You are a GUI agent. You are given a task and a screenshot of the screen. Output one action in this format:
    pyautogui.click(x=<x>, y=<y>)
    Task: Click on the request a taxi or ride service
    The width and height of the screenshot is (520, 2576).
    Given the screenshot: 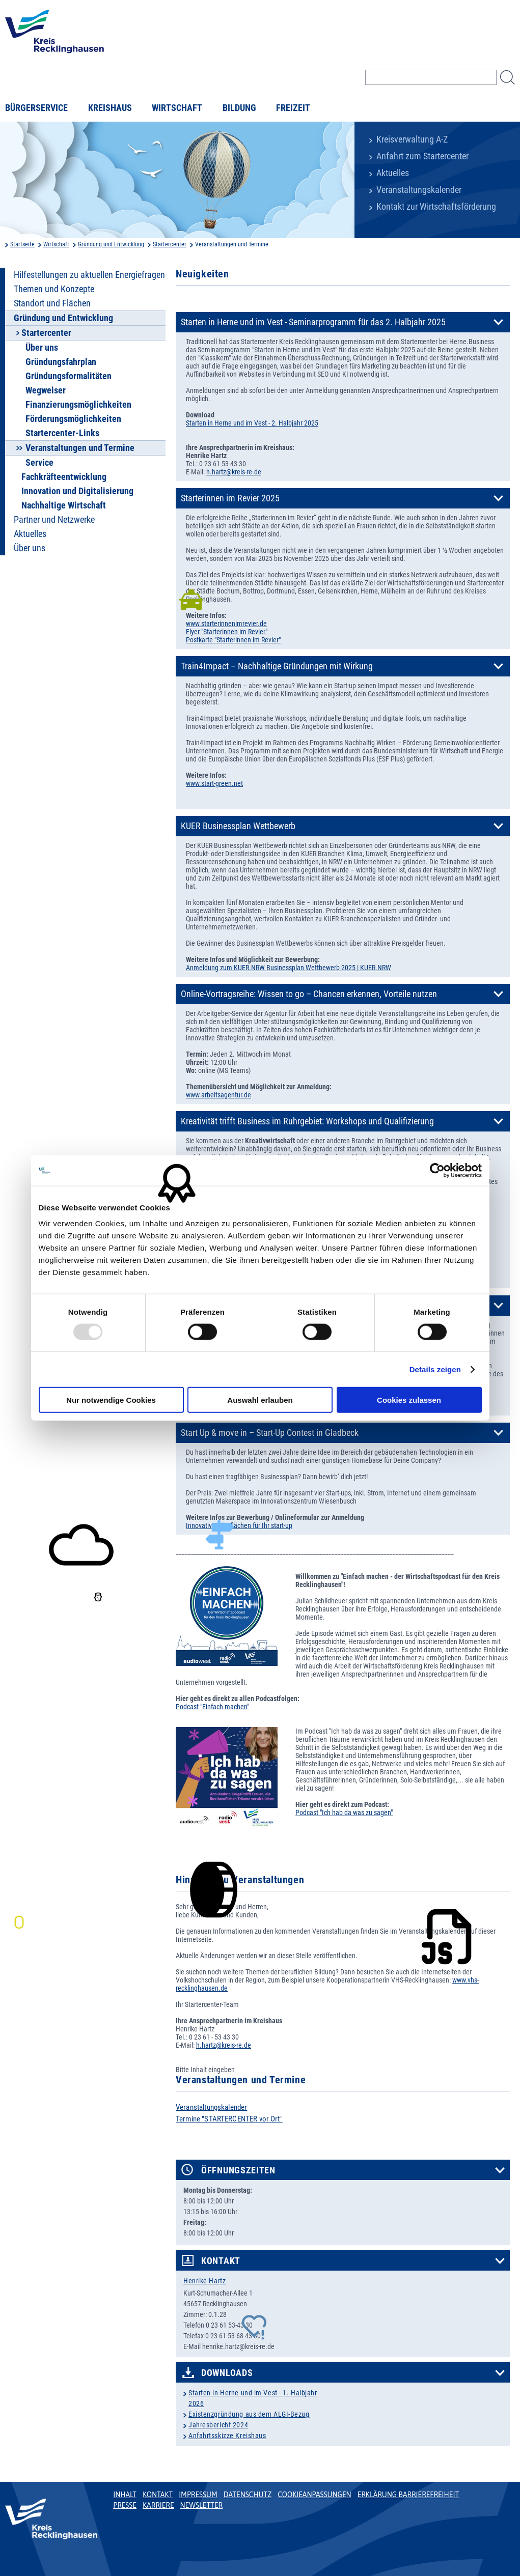 What is the action you would take?
    pyautogui.click(x=191, y=601)
    